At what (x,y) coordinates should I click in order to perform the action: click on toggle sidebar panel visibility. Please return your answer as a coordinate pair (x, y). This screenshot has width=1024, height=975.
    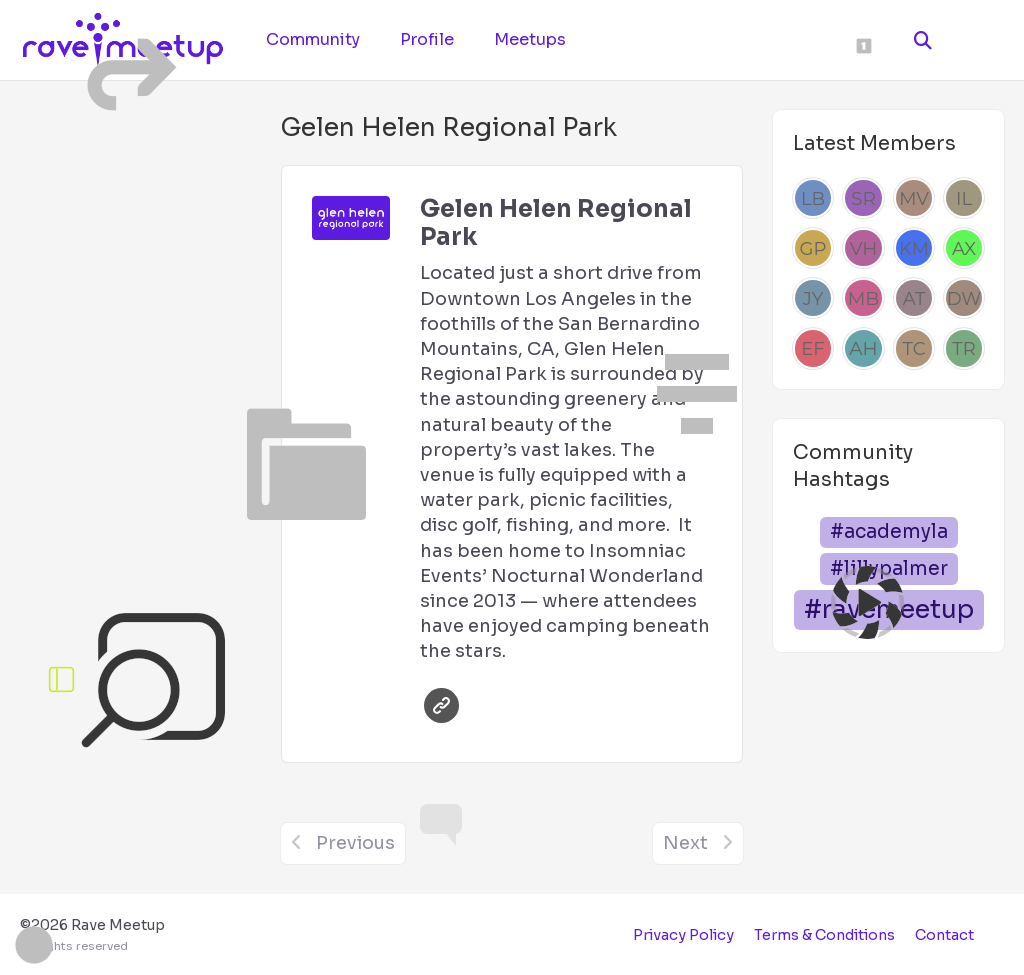
    Looking at the image, I should click on (61, 679).